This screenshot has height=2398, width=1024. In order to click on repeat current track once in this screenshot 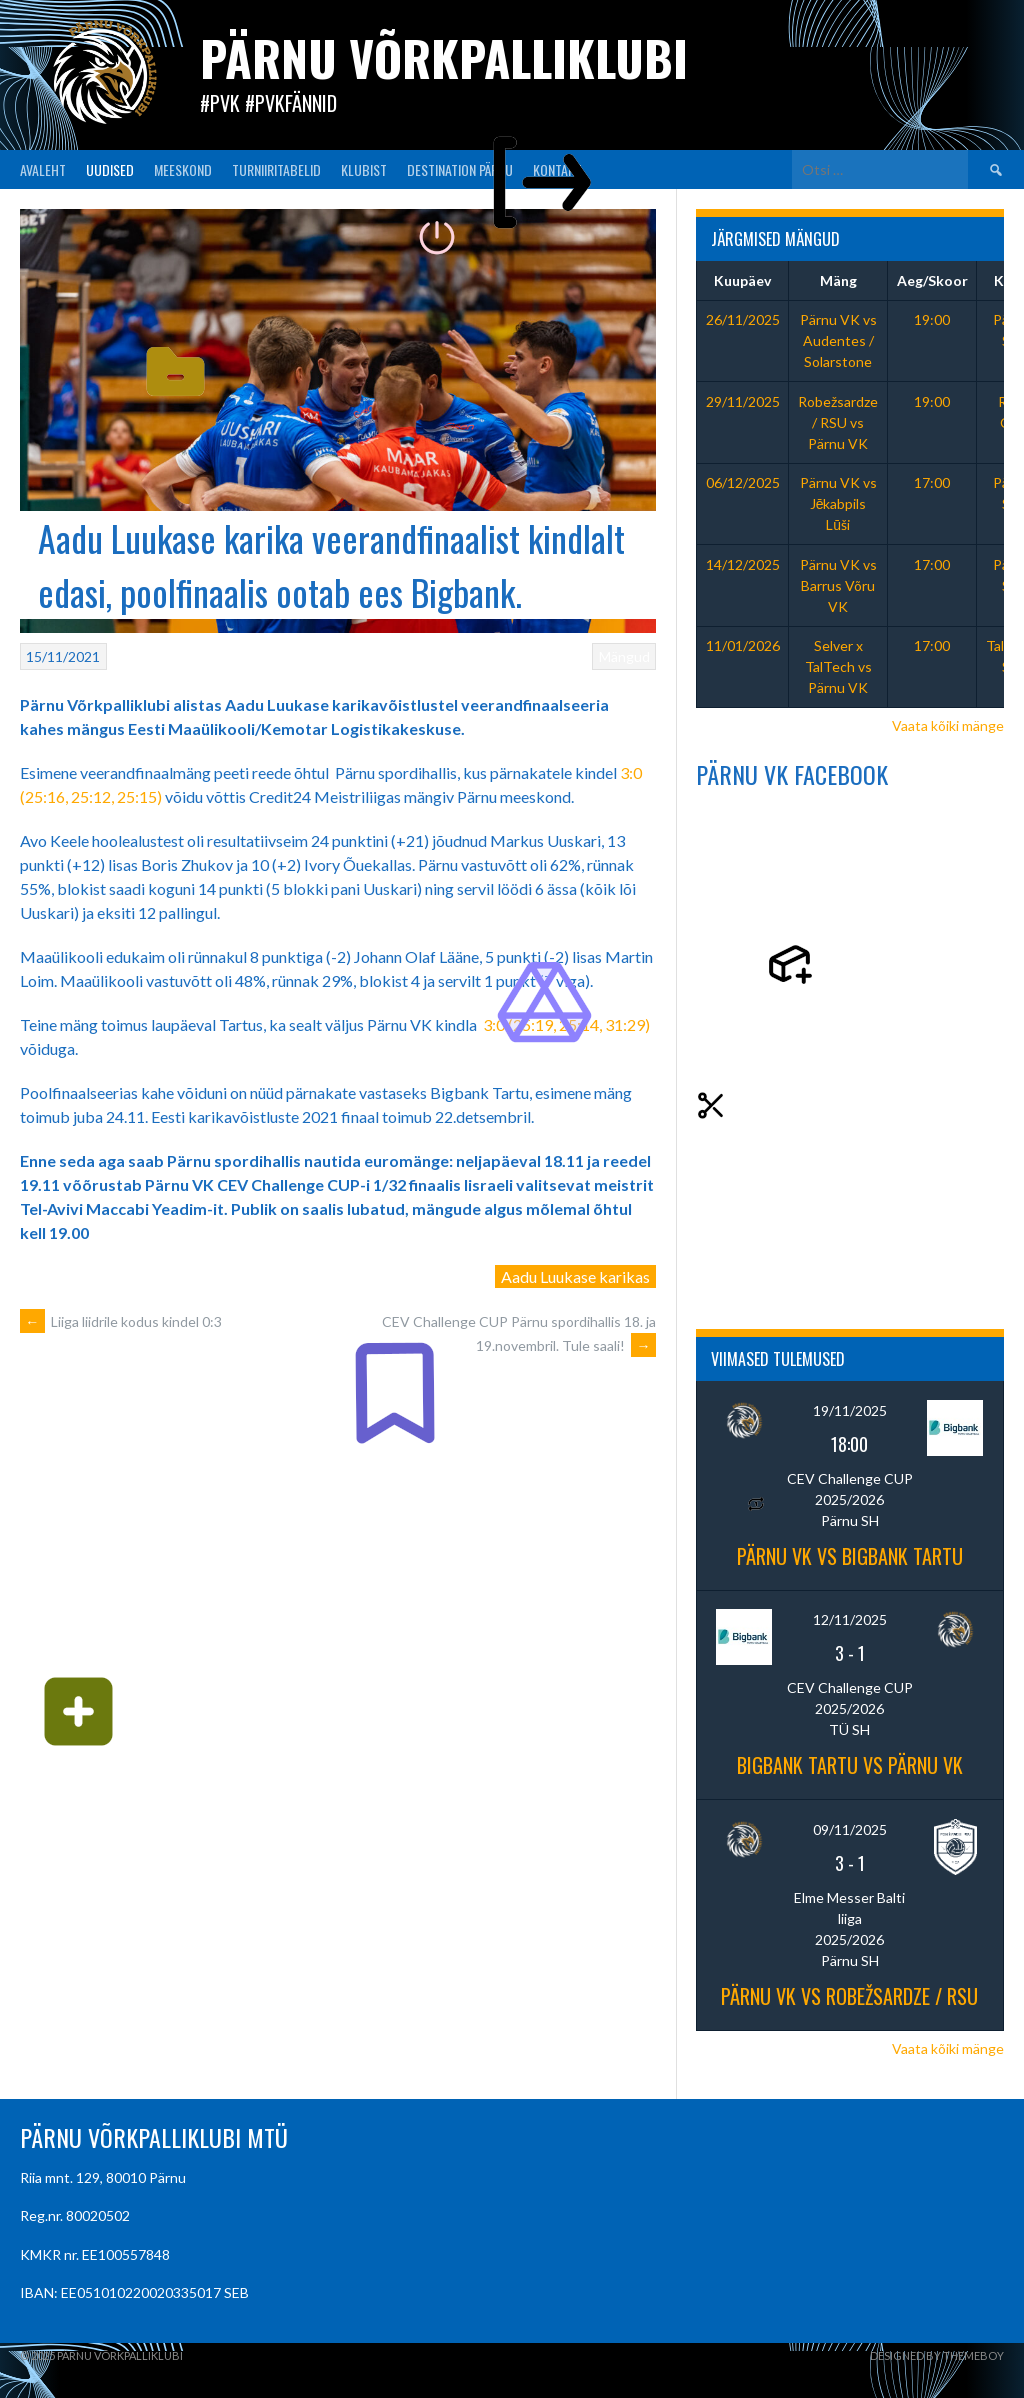, I will do `click(756, 1504)`.